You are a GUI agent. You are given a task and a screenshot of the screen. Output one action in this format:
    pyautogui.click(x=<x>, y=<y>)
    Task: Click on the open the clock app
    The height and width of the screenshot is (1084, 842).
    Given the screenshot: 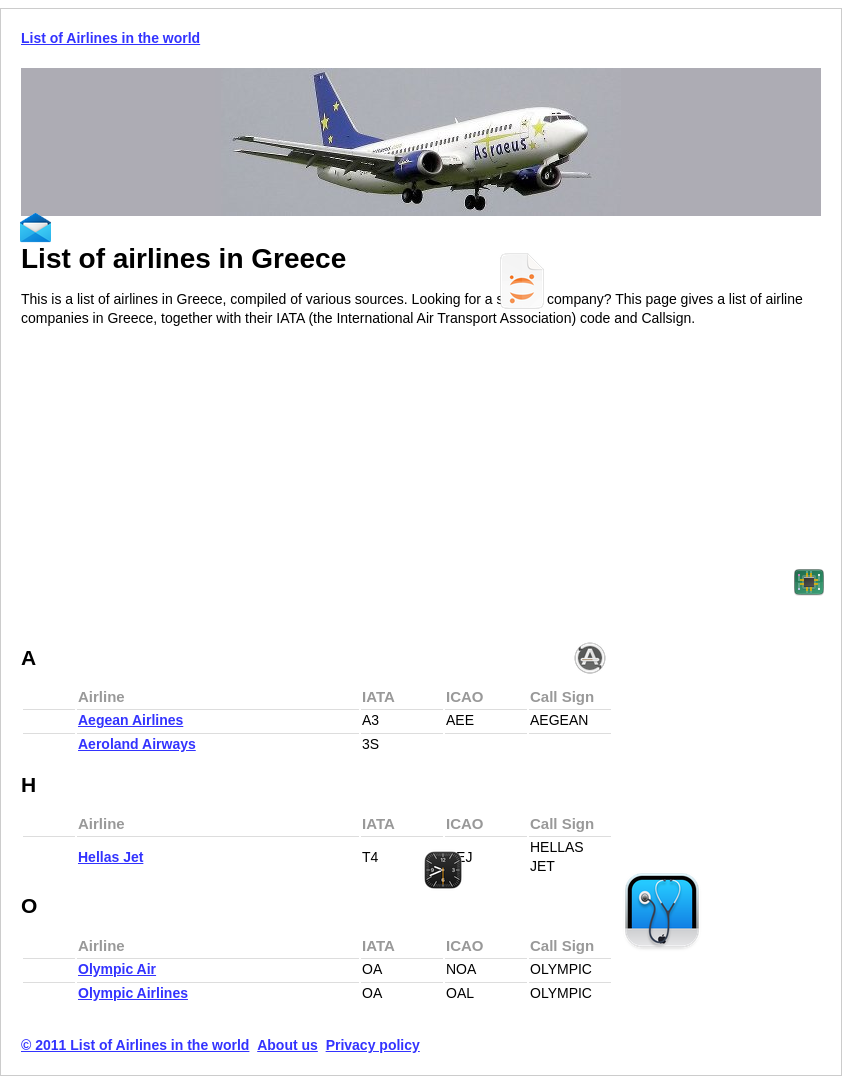 What is the action you would take?
    pyautogui.click(x=443, y=870)
    